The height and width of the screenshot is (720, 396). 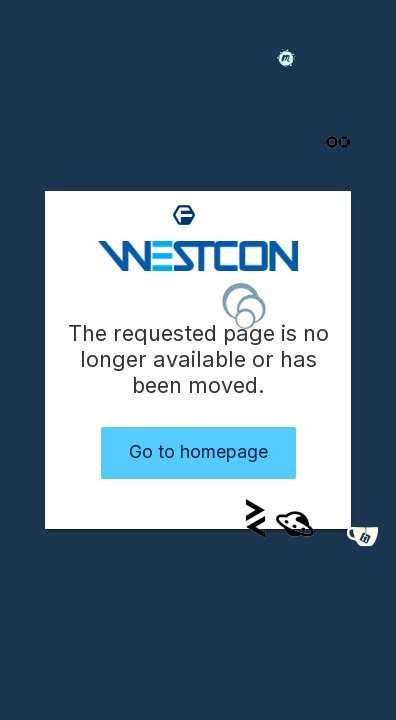 What do you see at coordinates (295, 524) in the screenshot?
I see `open hoppscotch api testing tool` at bounding box center [295, 524].